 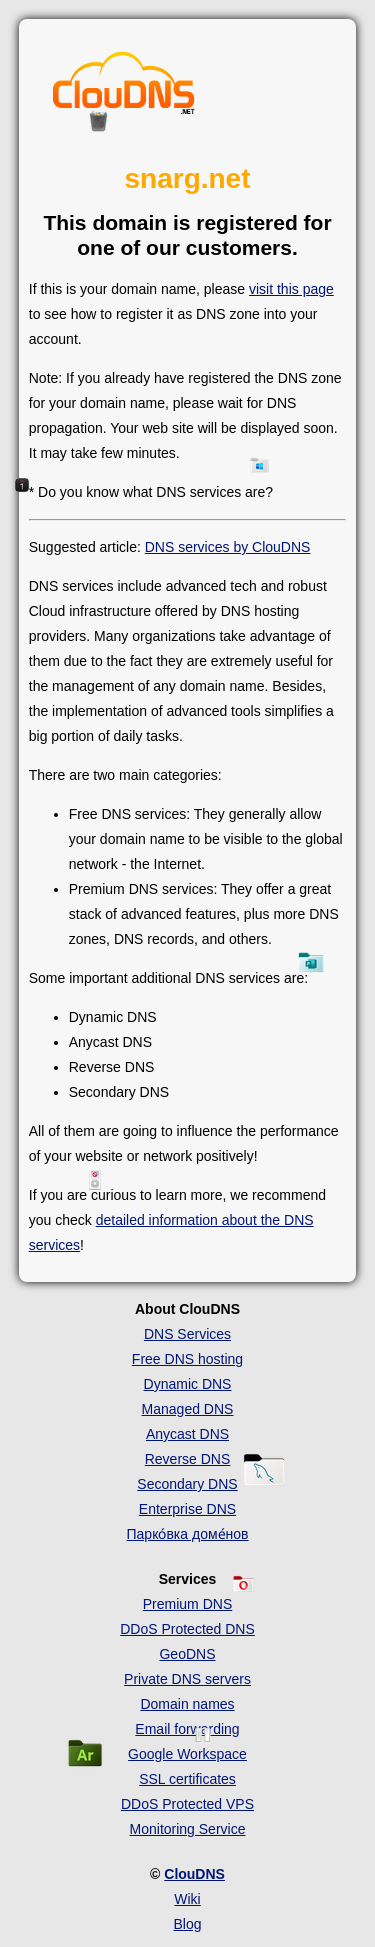 What do you see at coordinates (243, 1584) in the screenshot?
I see `open folder containing Opera browser files` at bounding box center [243, 1584].